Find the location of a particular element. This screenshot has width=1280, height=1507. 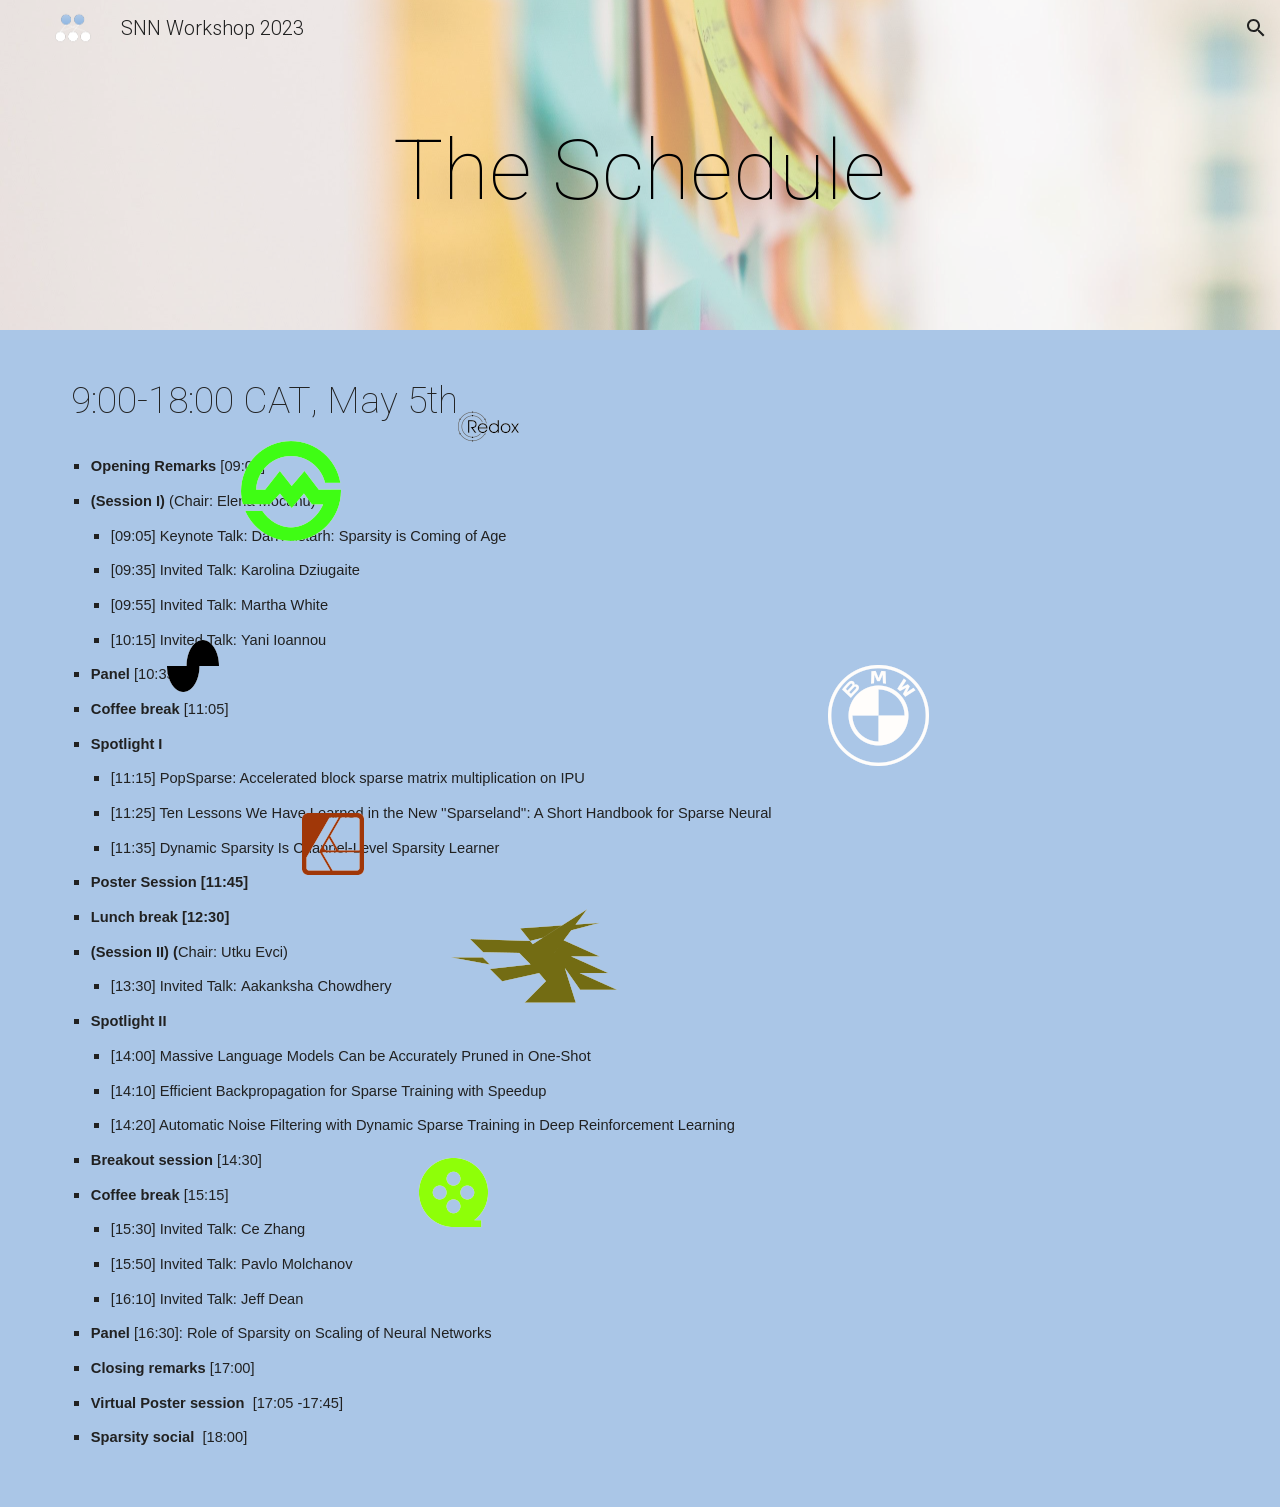

BMW brand logo is located at coordinates (878, 715).